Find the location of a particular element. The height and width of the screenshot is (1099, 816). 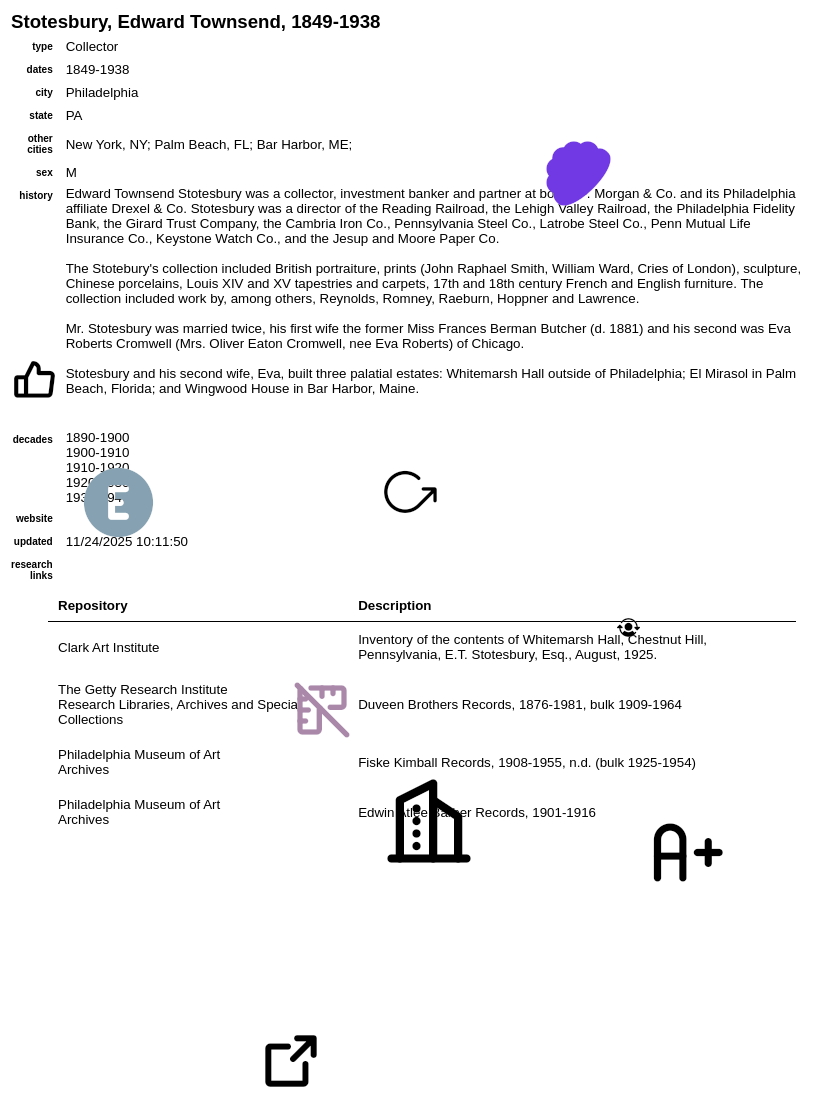

refresh or reload content is located at coordinates (411, 492).